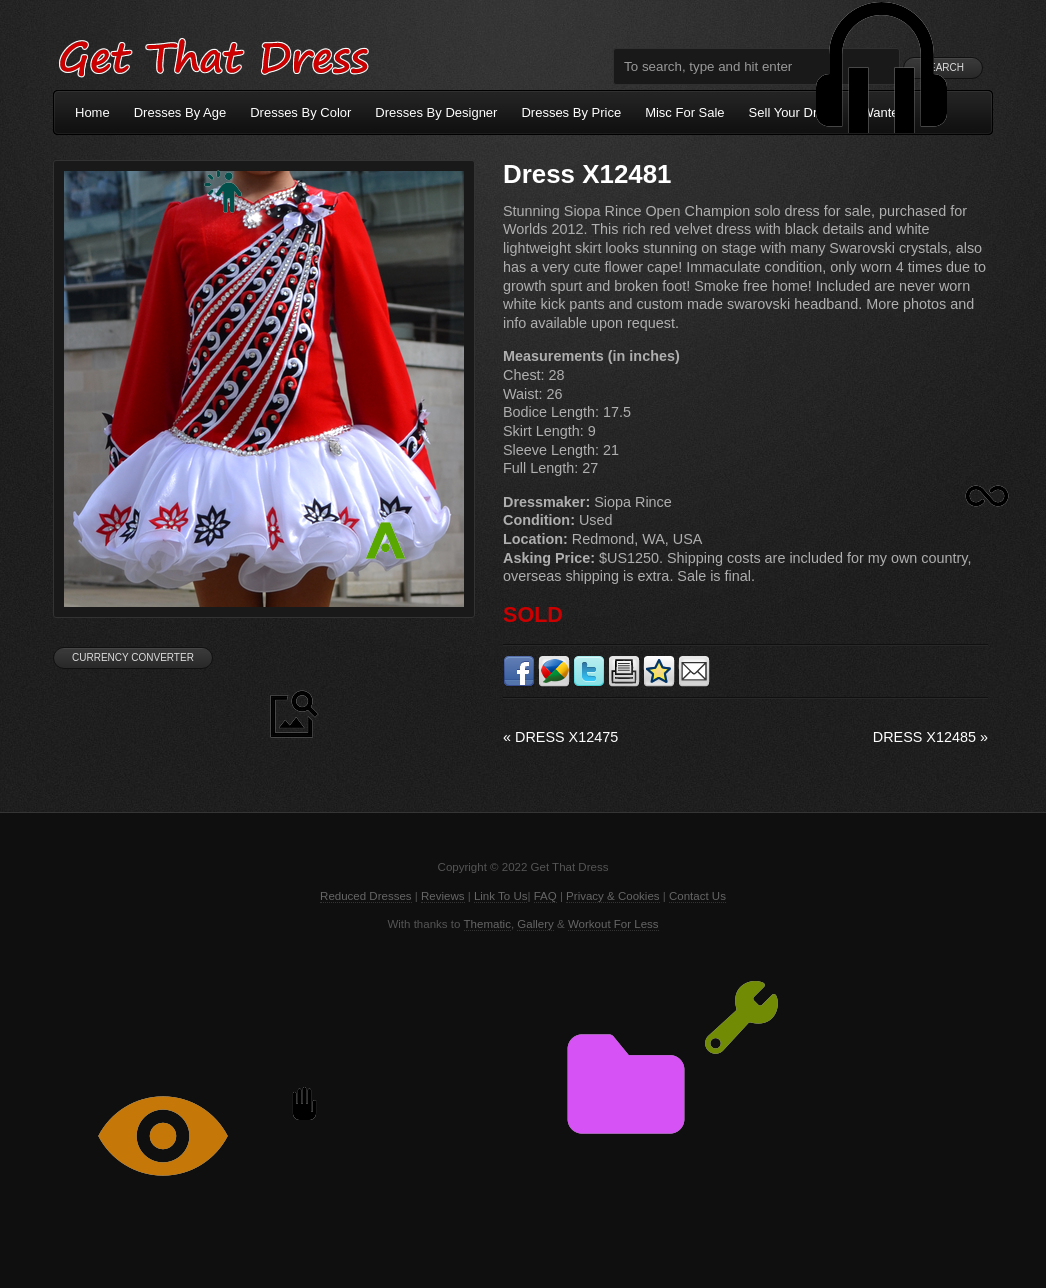 The image size is (1046, 1288). I want to click on ionic appflow logo, so click(385, 540).